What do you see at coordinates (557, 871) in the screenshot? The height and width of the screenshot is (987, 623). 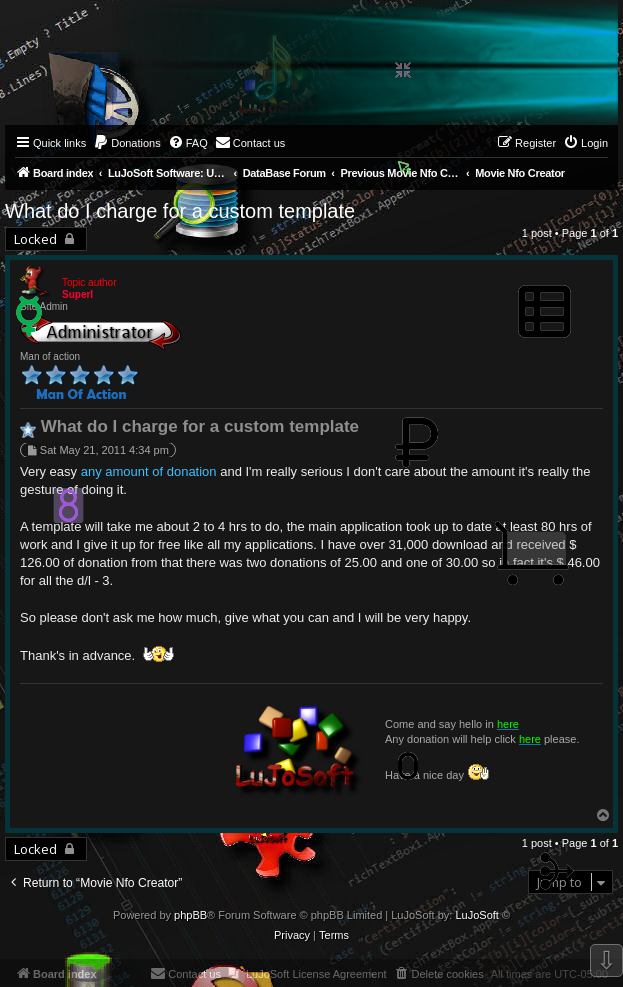 I see `merge or combine multiple inputs into one output` at bounding box center [557, 871].